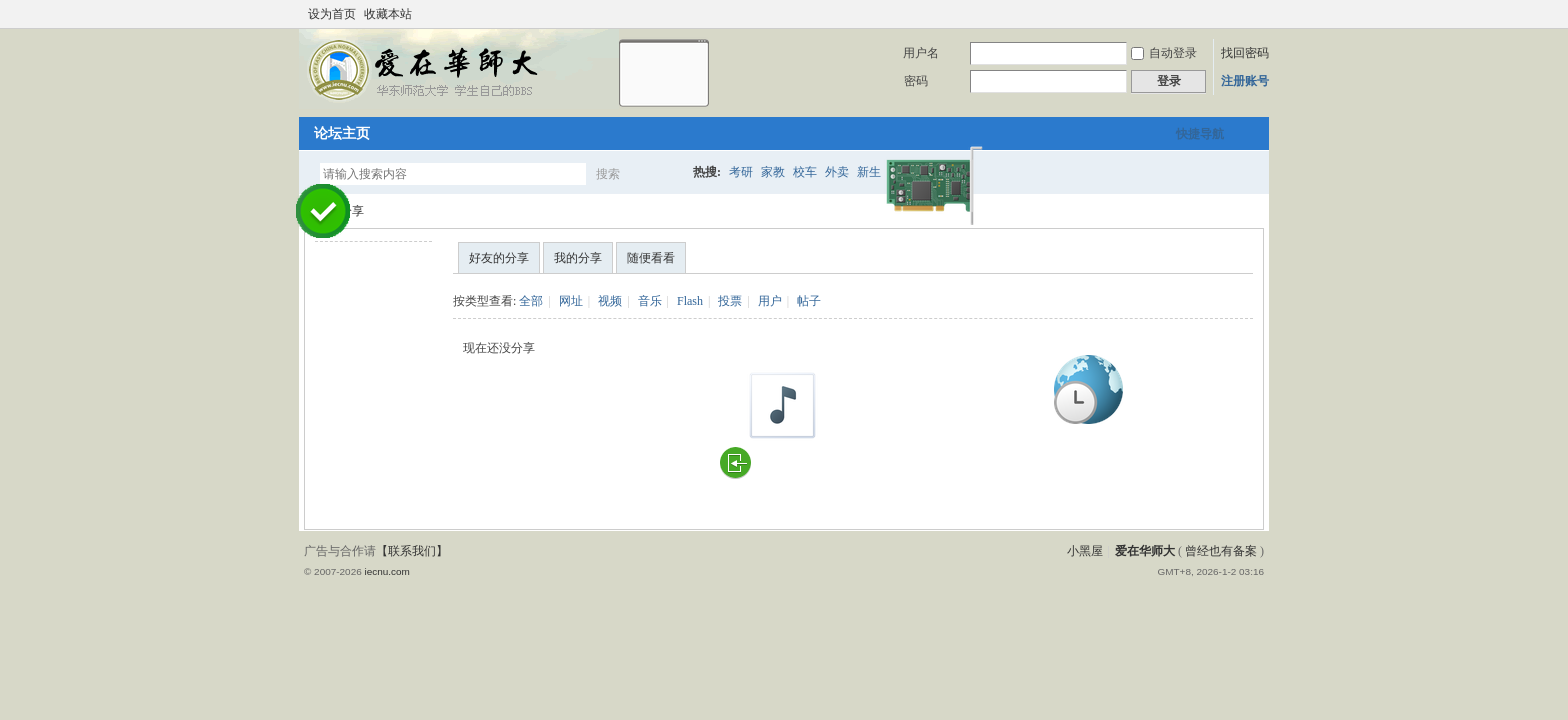 This screenshot has width=1568, height=720. I want to click on indicates a music or audio file, so click(782, 405).